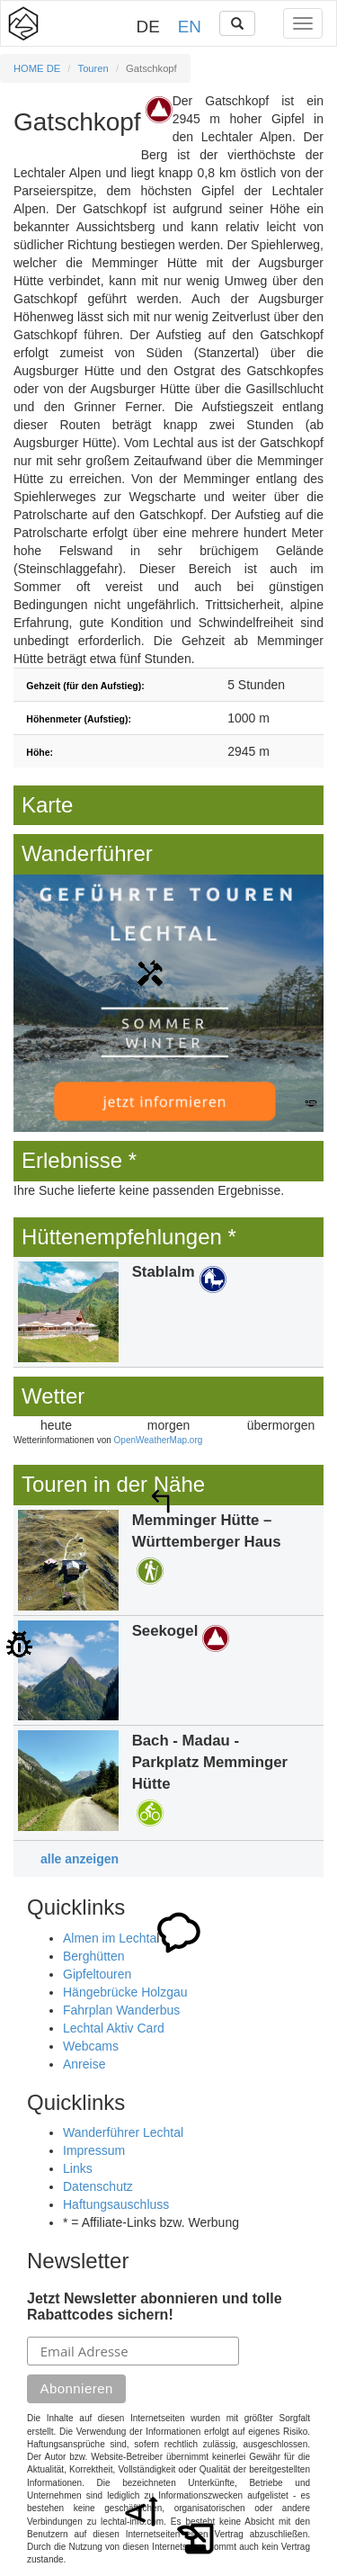  Describe the element at coordinates (19, 1644) in the screenshot. I see `access pest control services` at that location.